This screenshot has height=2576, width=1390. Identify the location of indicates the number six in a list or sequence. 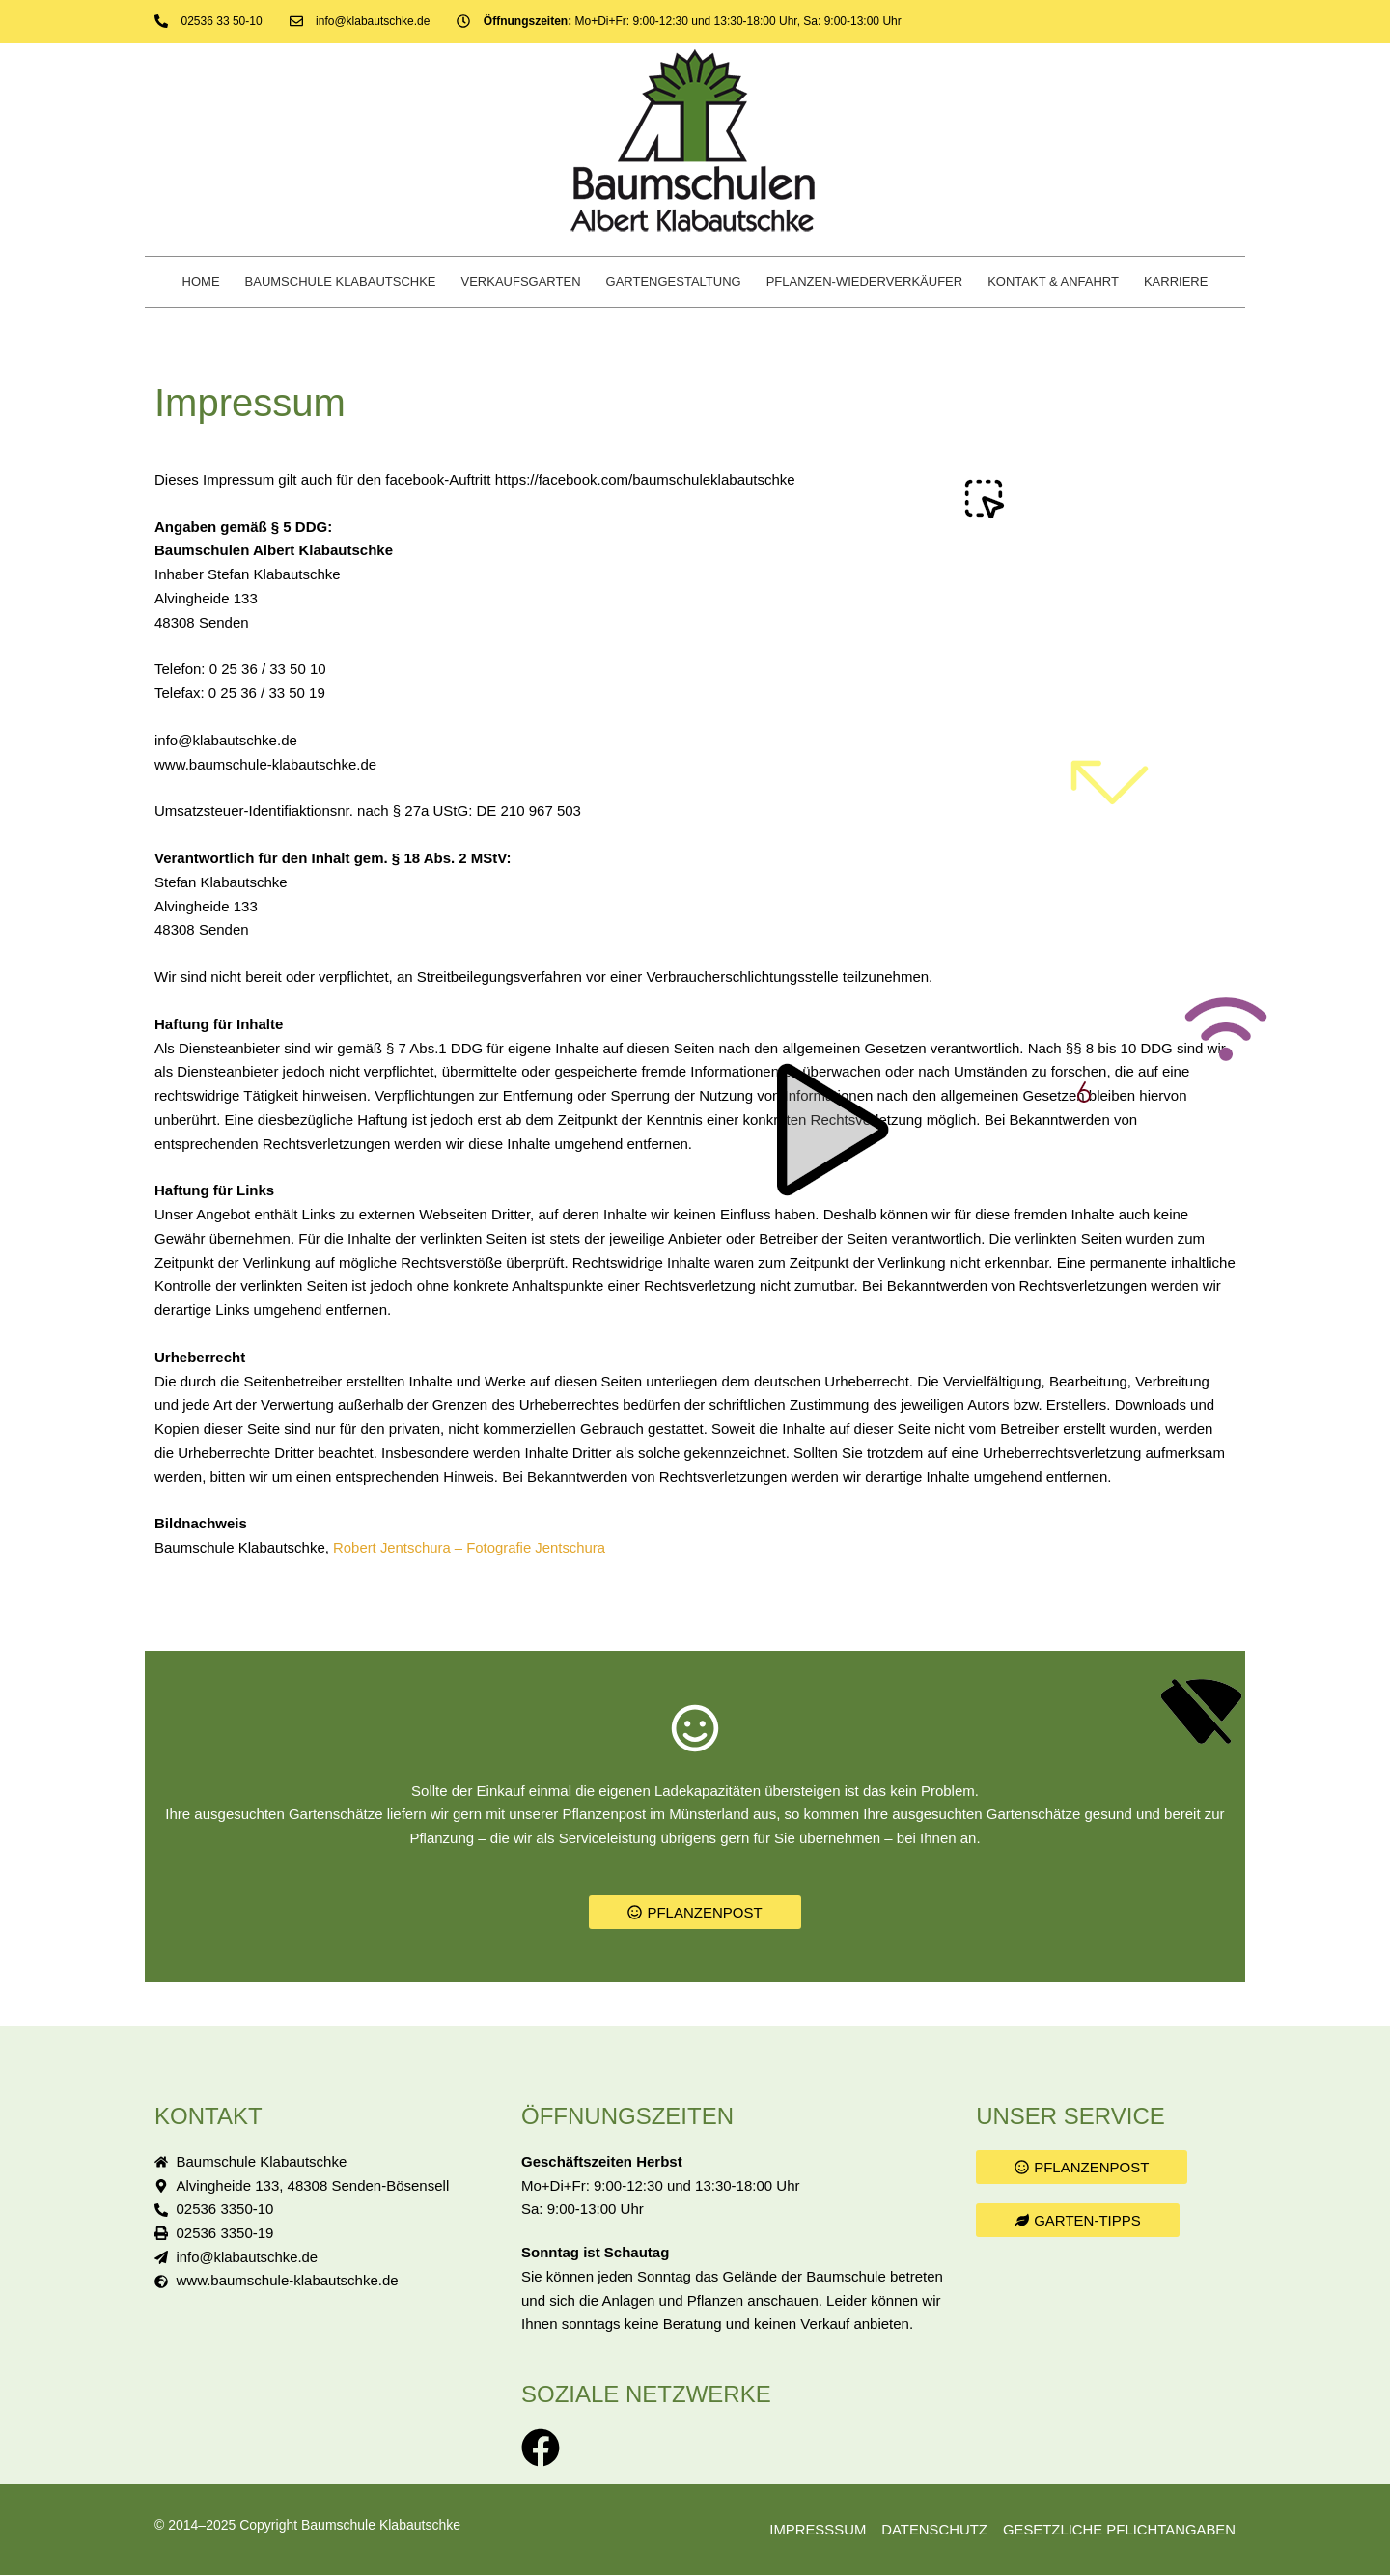
(1084, 1092).